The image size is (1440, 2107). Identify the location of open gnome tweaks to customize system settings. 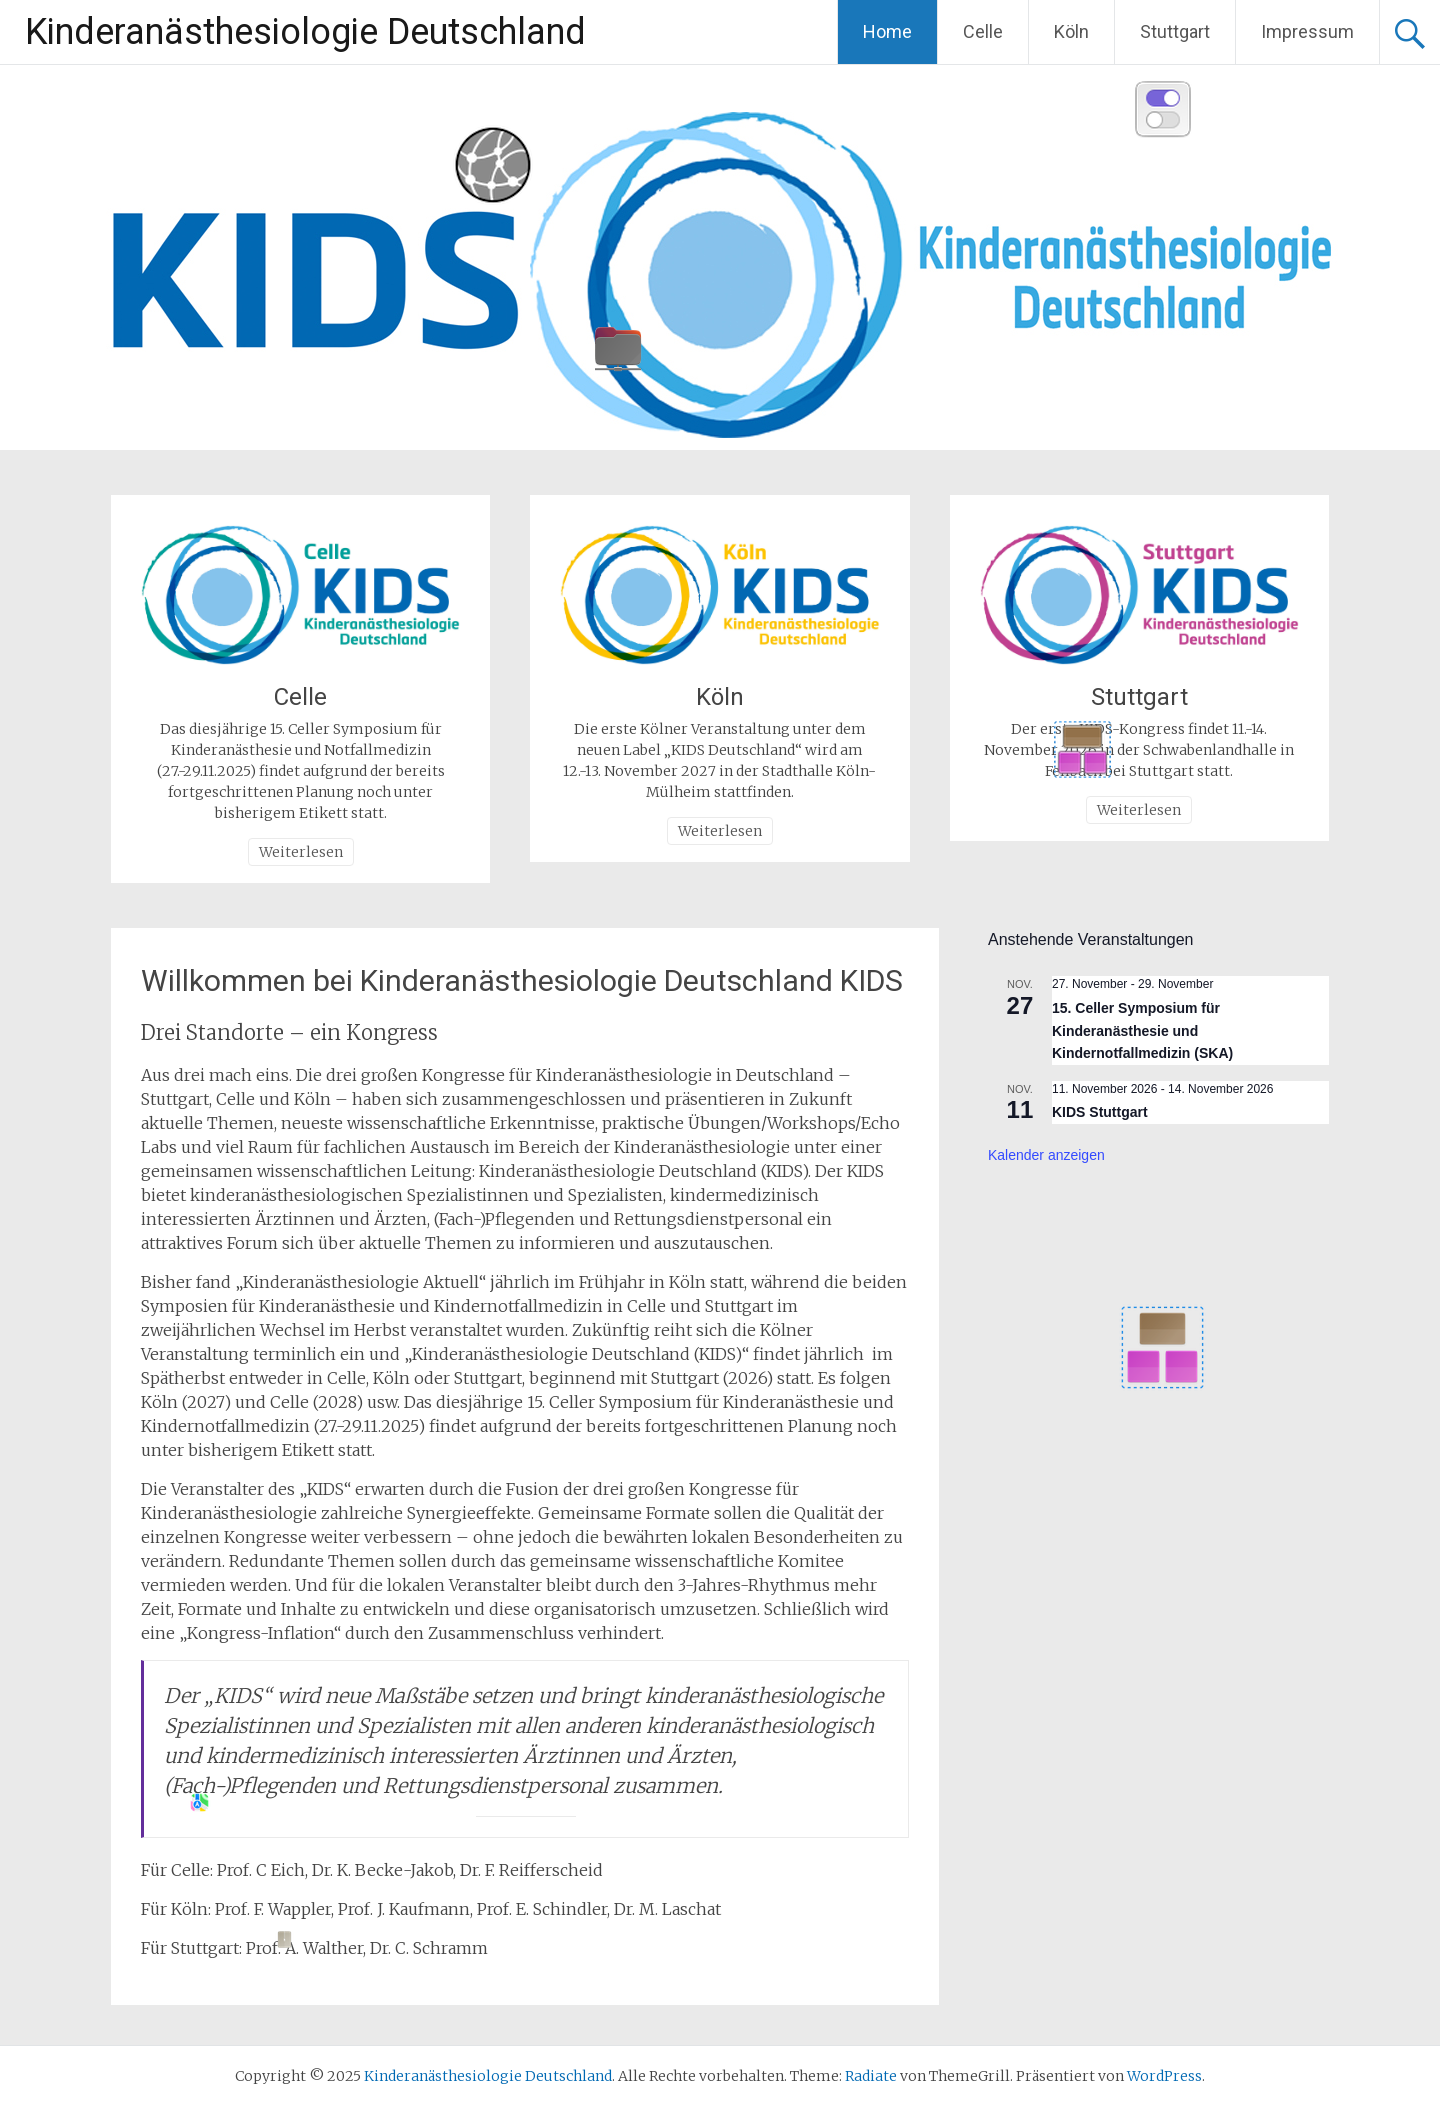
(1163, 109).